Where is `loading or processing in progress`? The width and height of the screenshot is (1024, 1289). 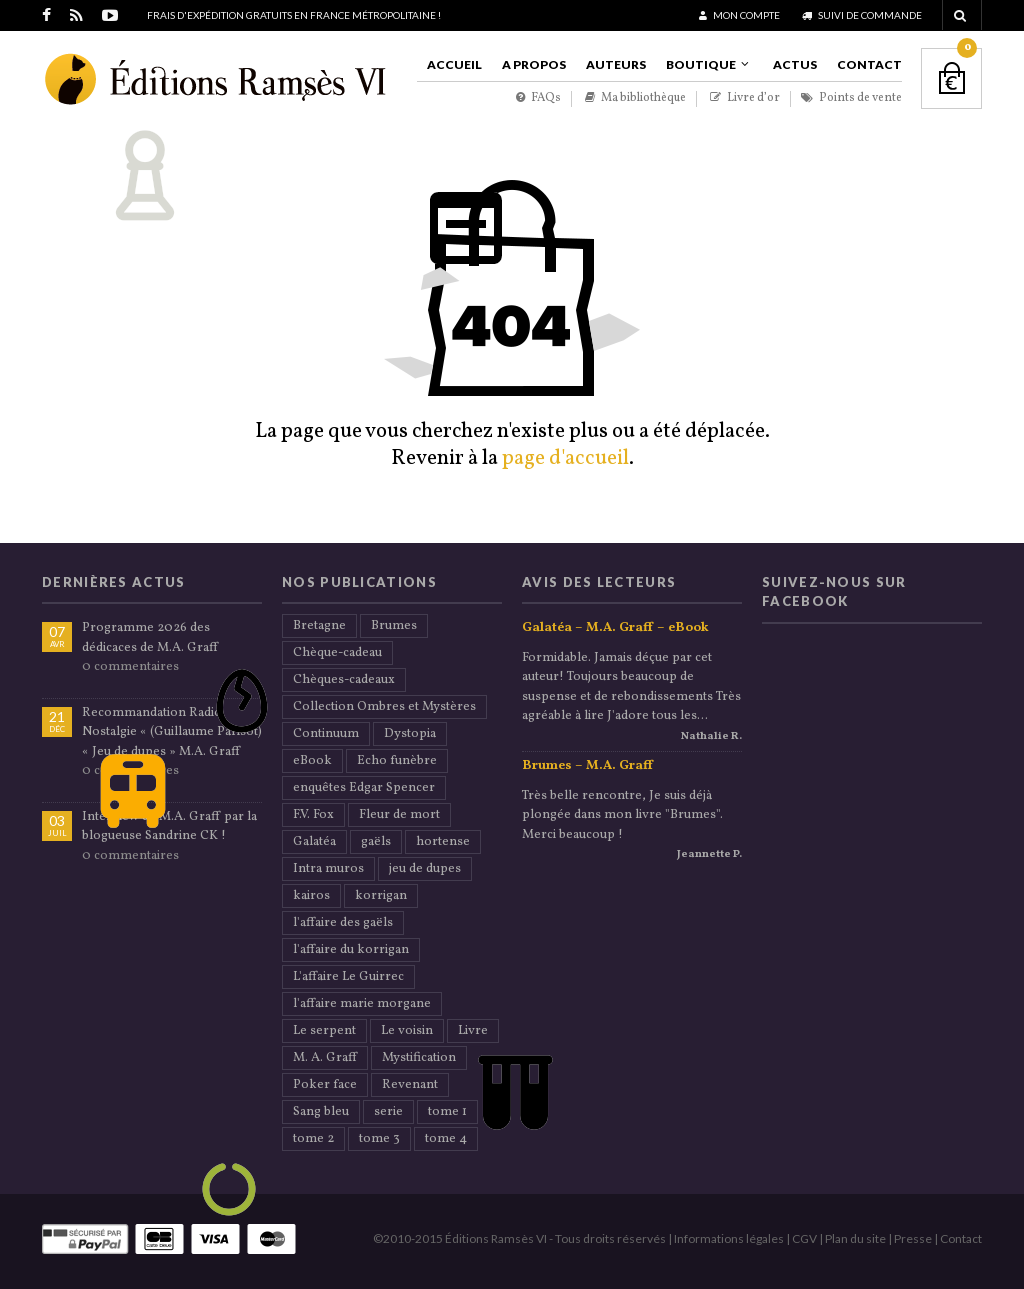 loading or processing in progress is located at coordinates (229, 1189).